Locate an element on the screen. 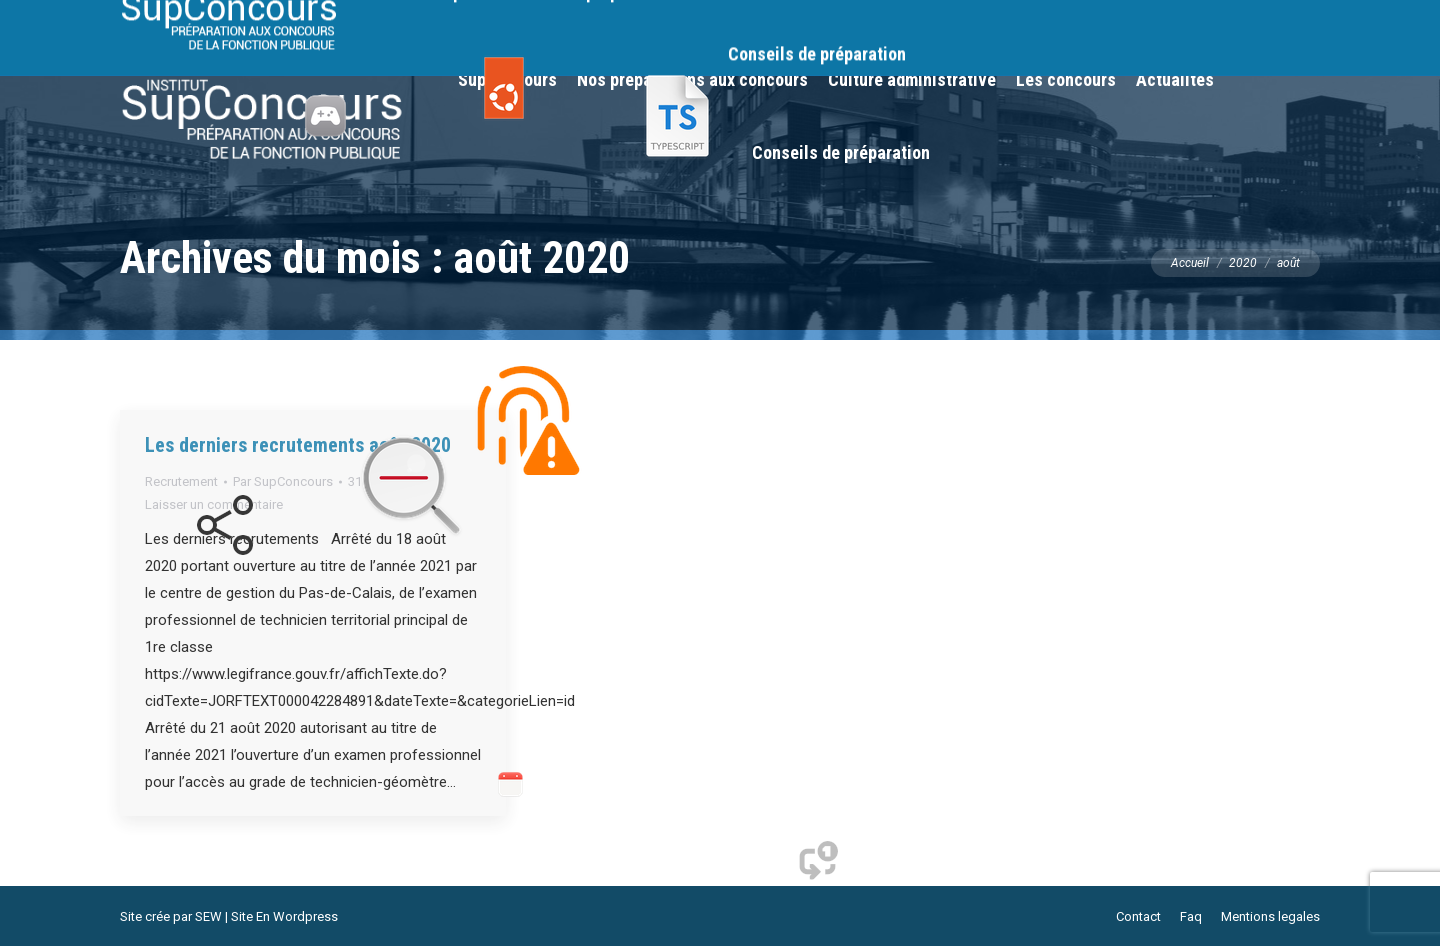  access screen sharing or remote desktop settings is located at coordinates (225, 527).